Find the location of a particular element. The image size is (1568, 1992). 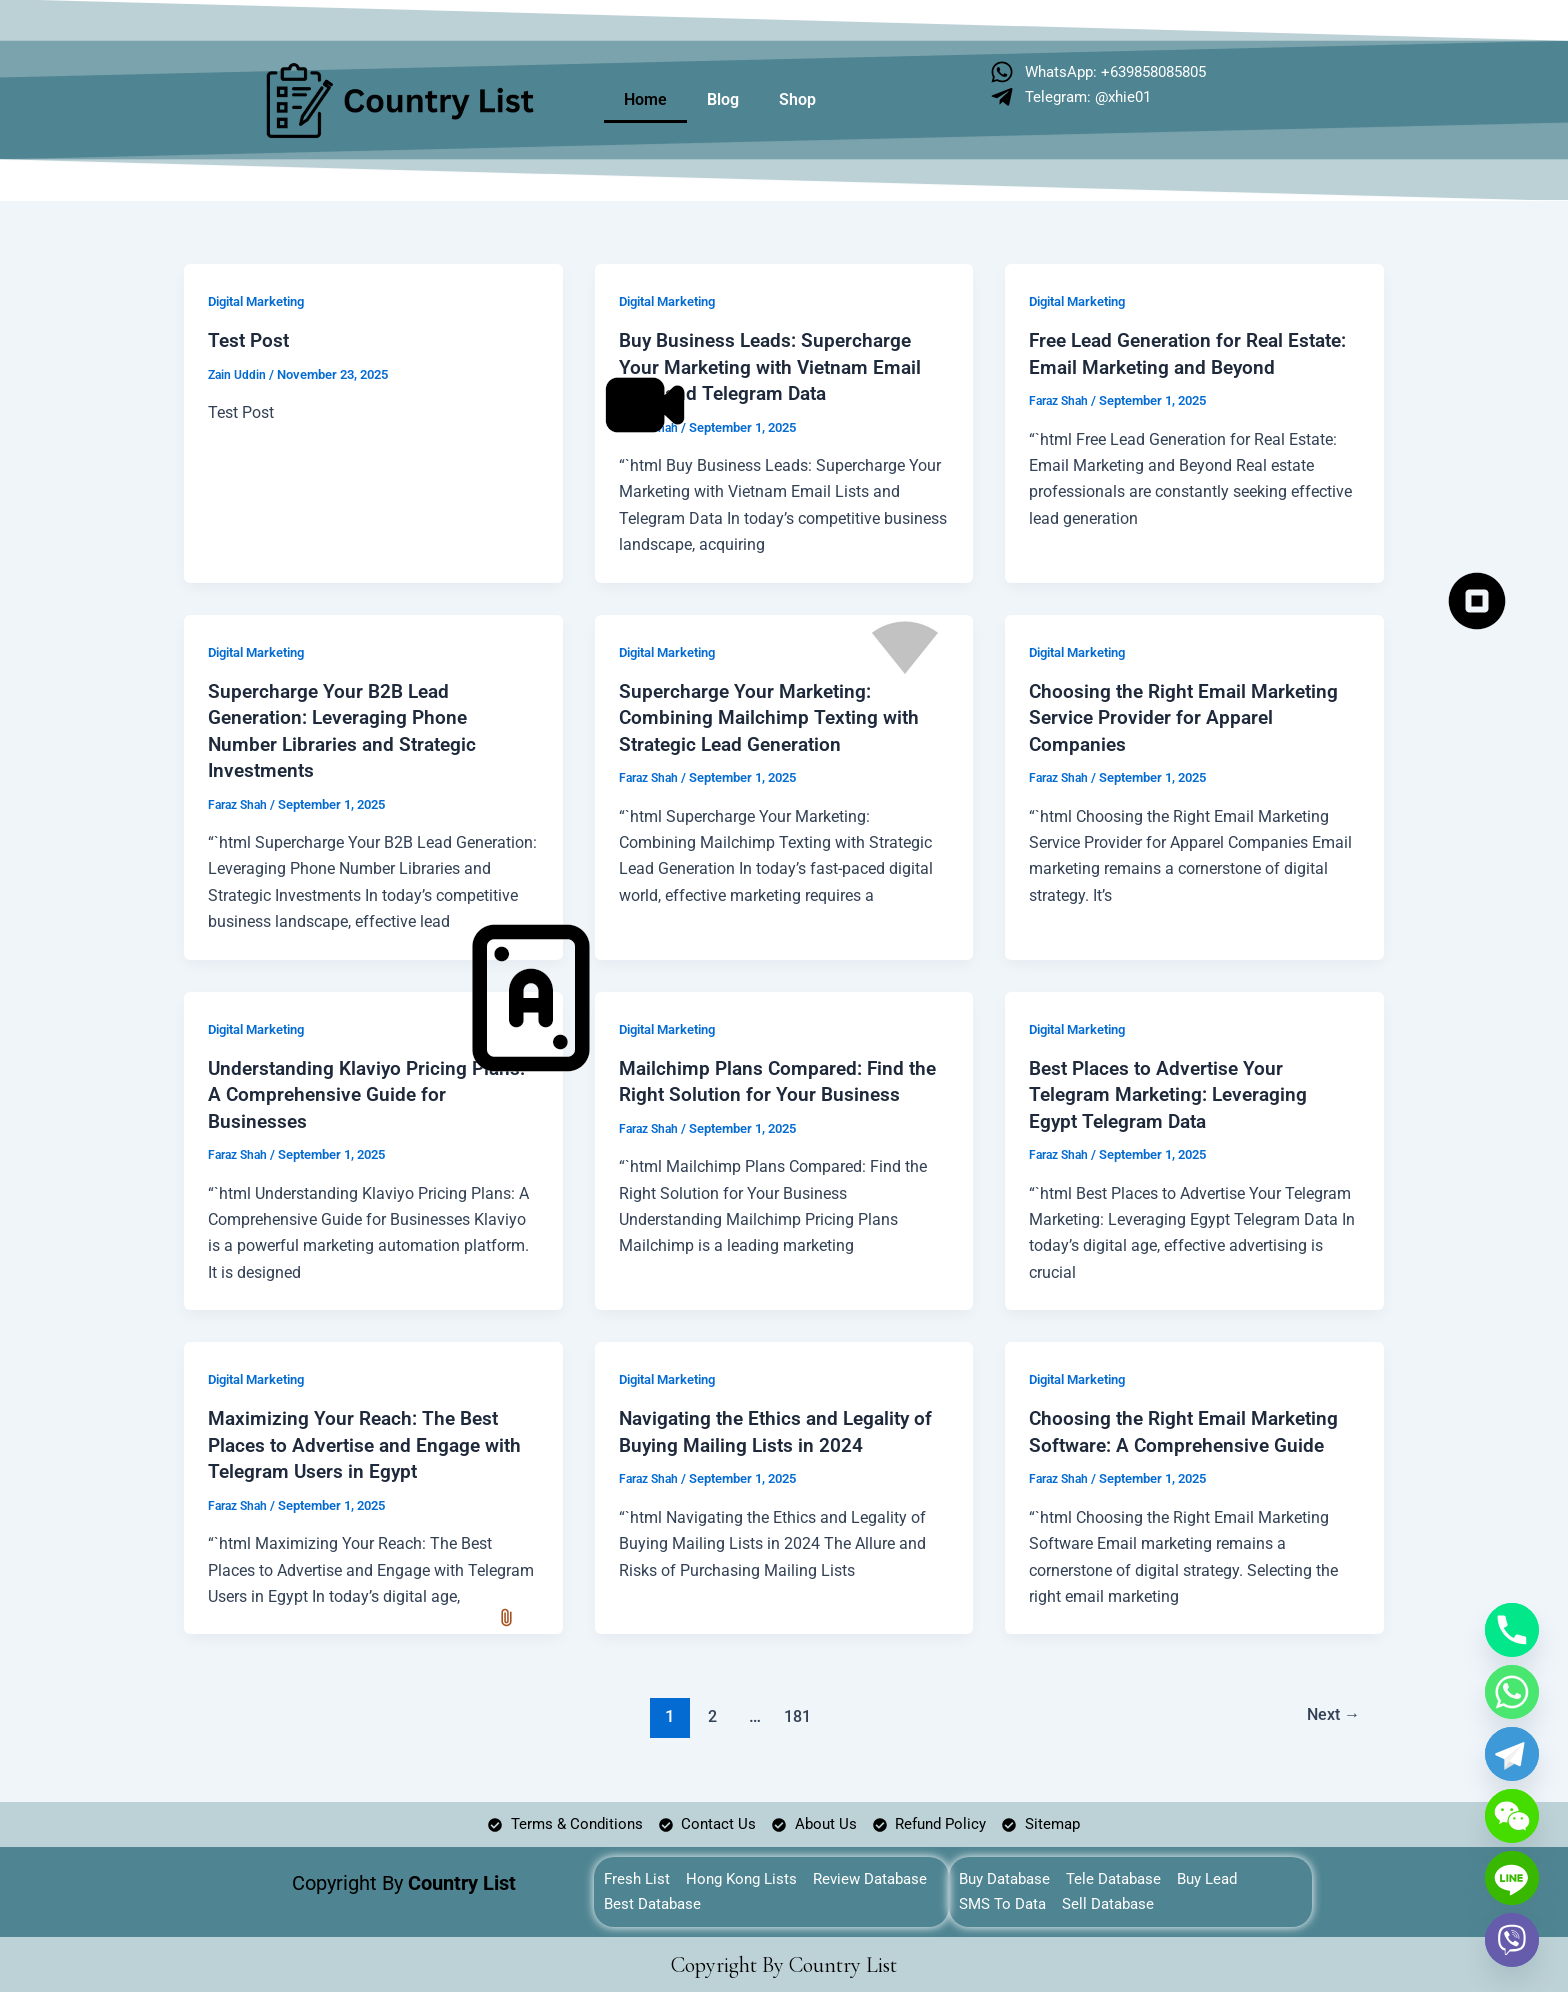

ace playing card for card game apps is located at coordinates (531, 998).